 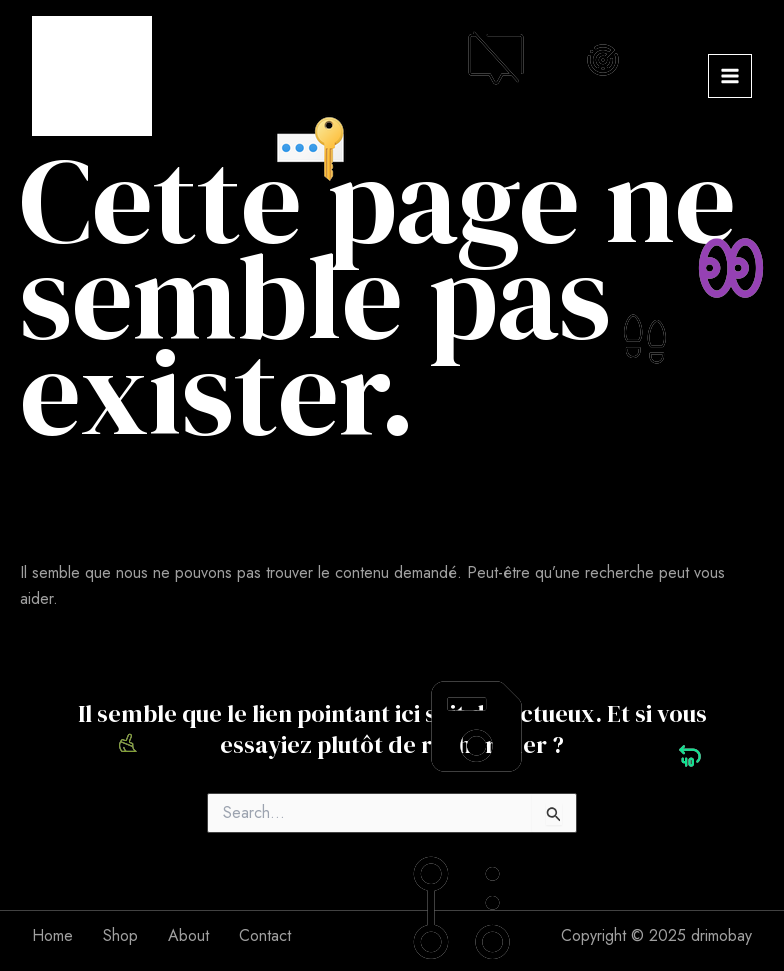 I want to click on mark content as viewed or seen, so click(x=731, y=268).